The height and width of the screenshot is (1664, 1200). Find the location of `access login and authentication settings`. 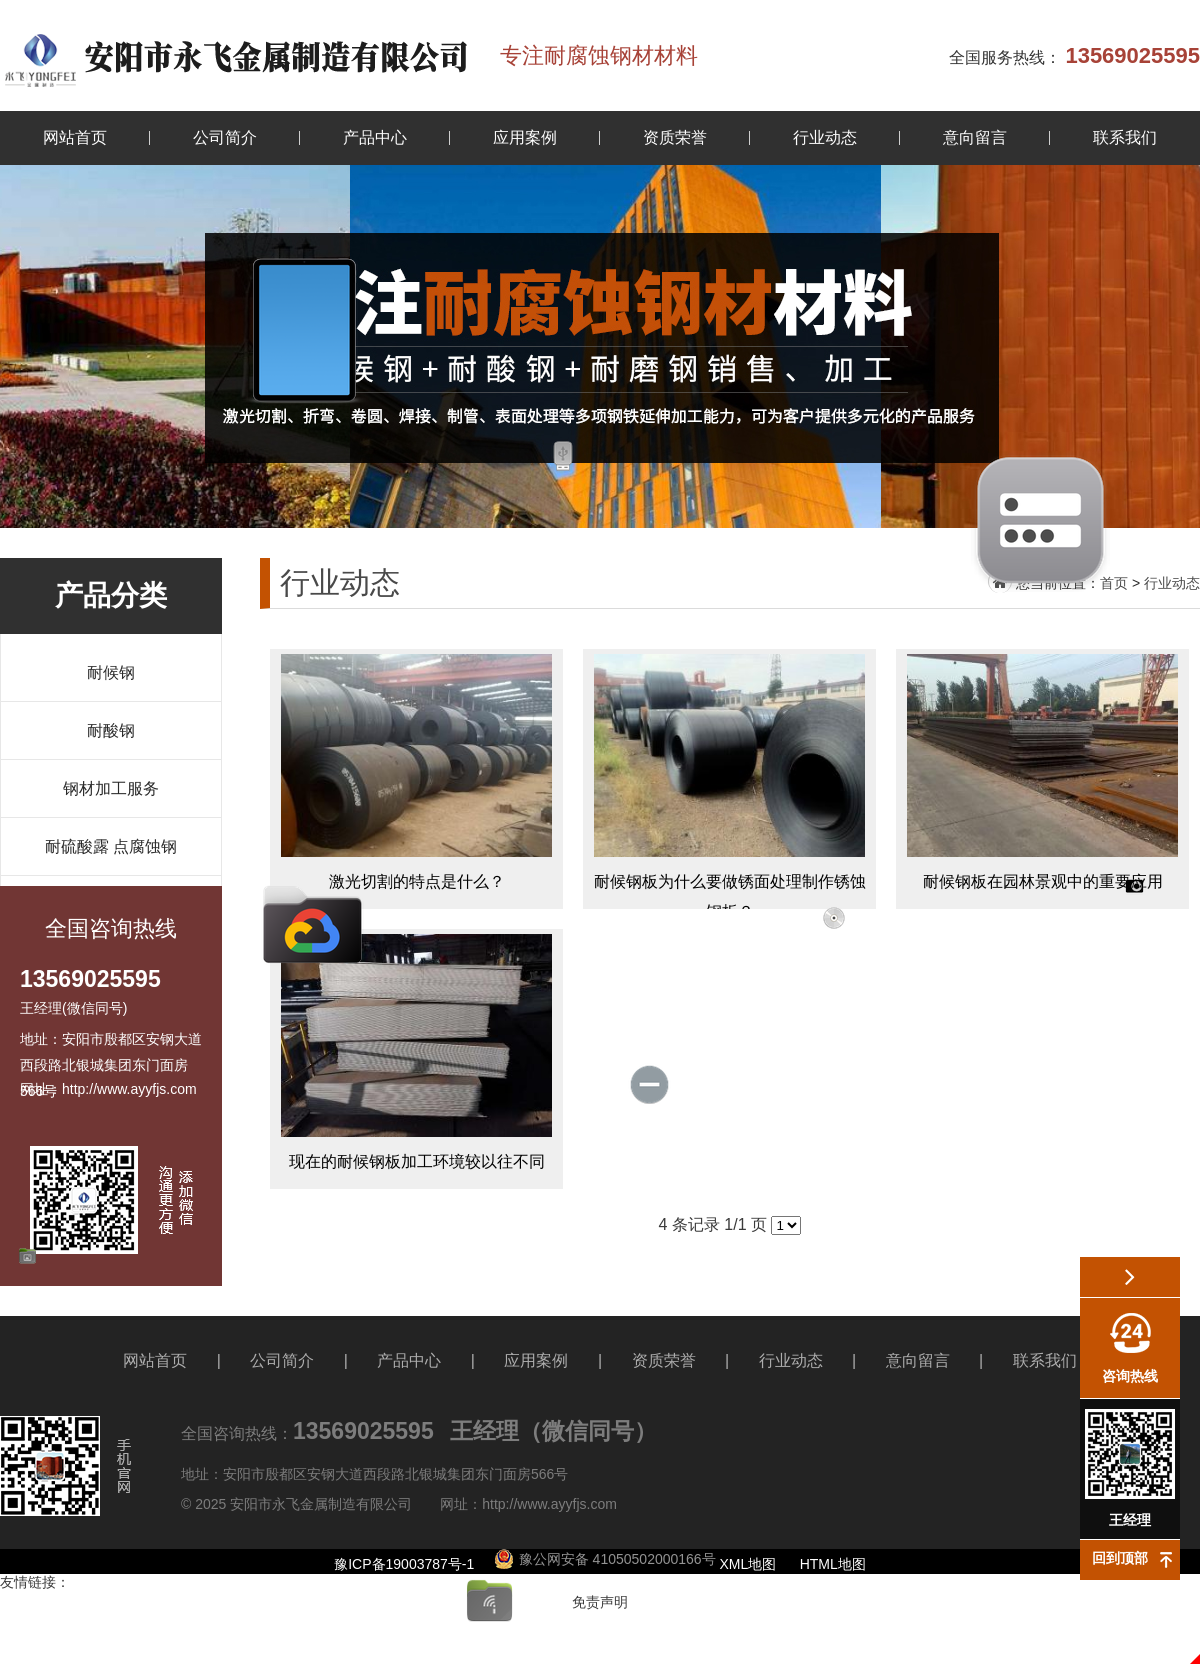

access login and authentication settings is located at coordinates (1040, 522).